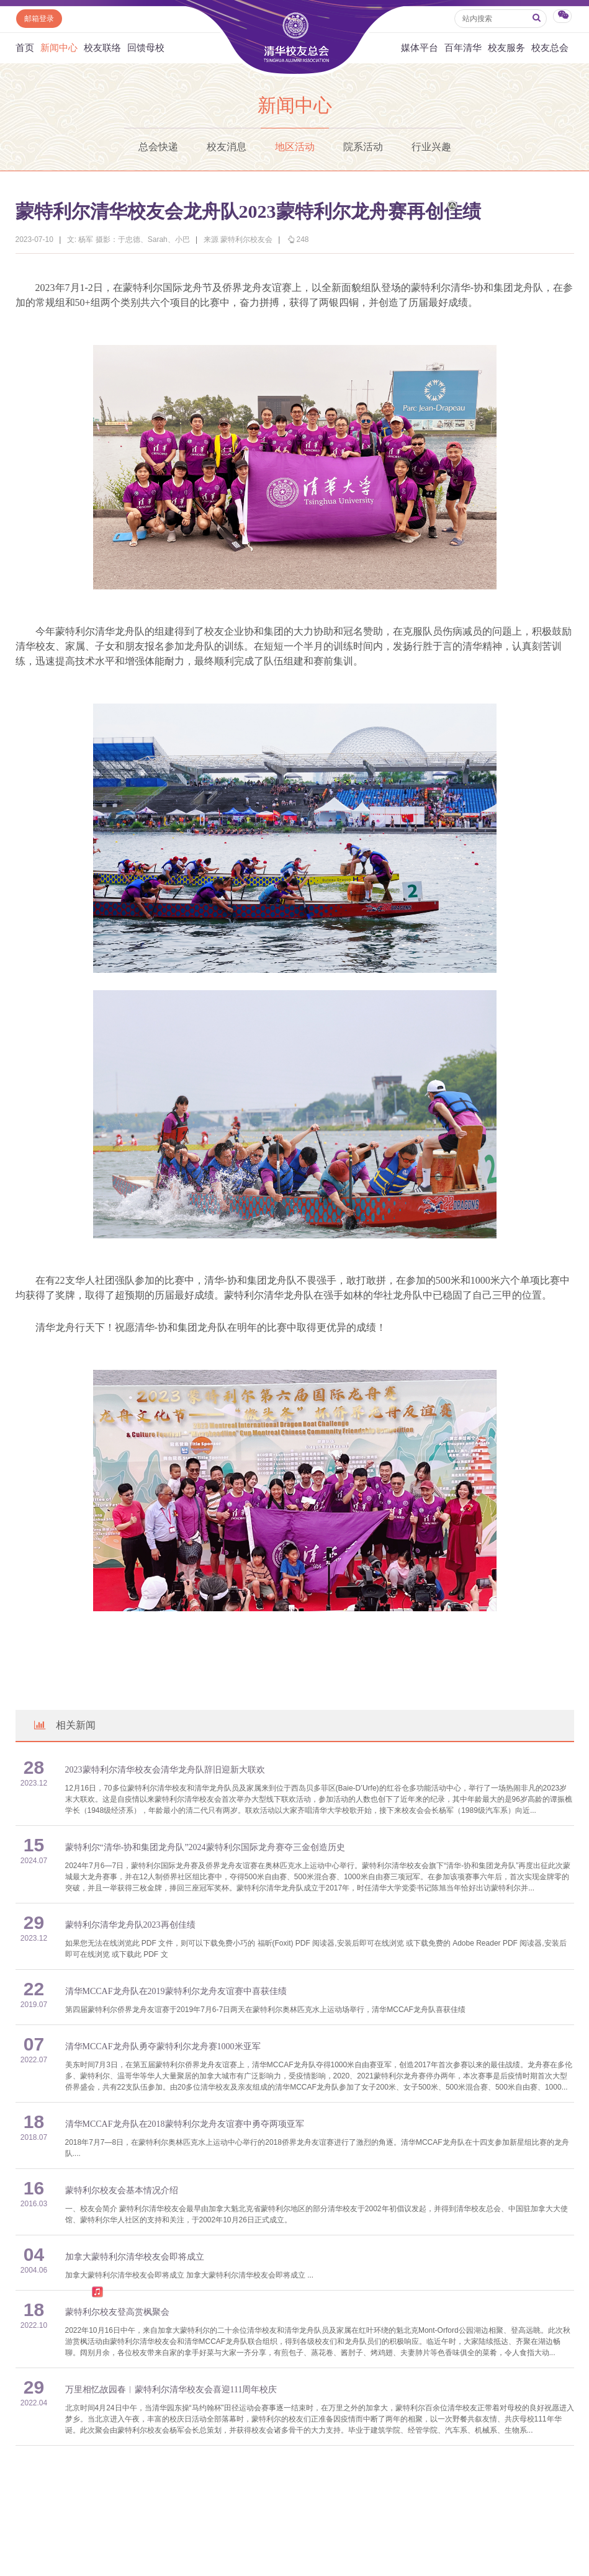  I want to click on open the gnome music app, so click(97, 2292).